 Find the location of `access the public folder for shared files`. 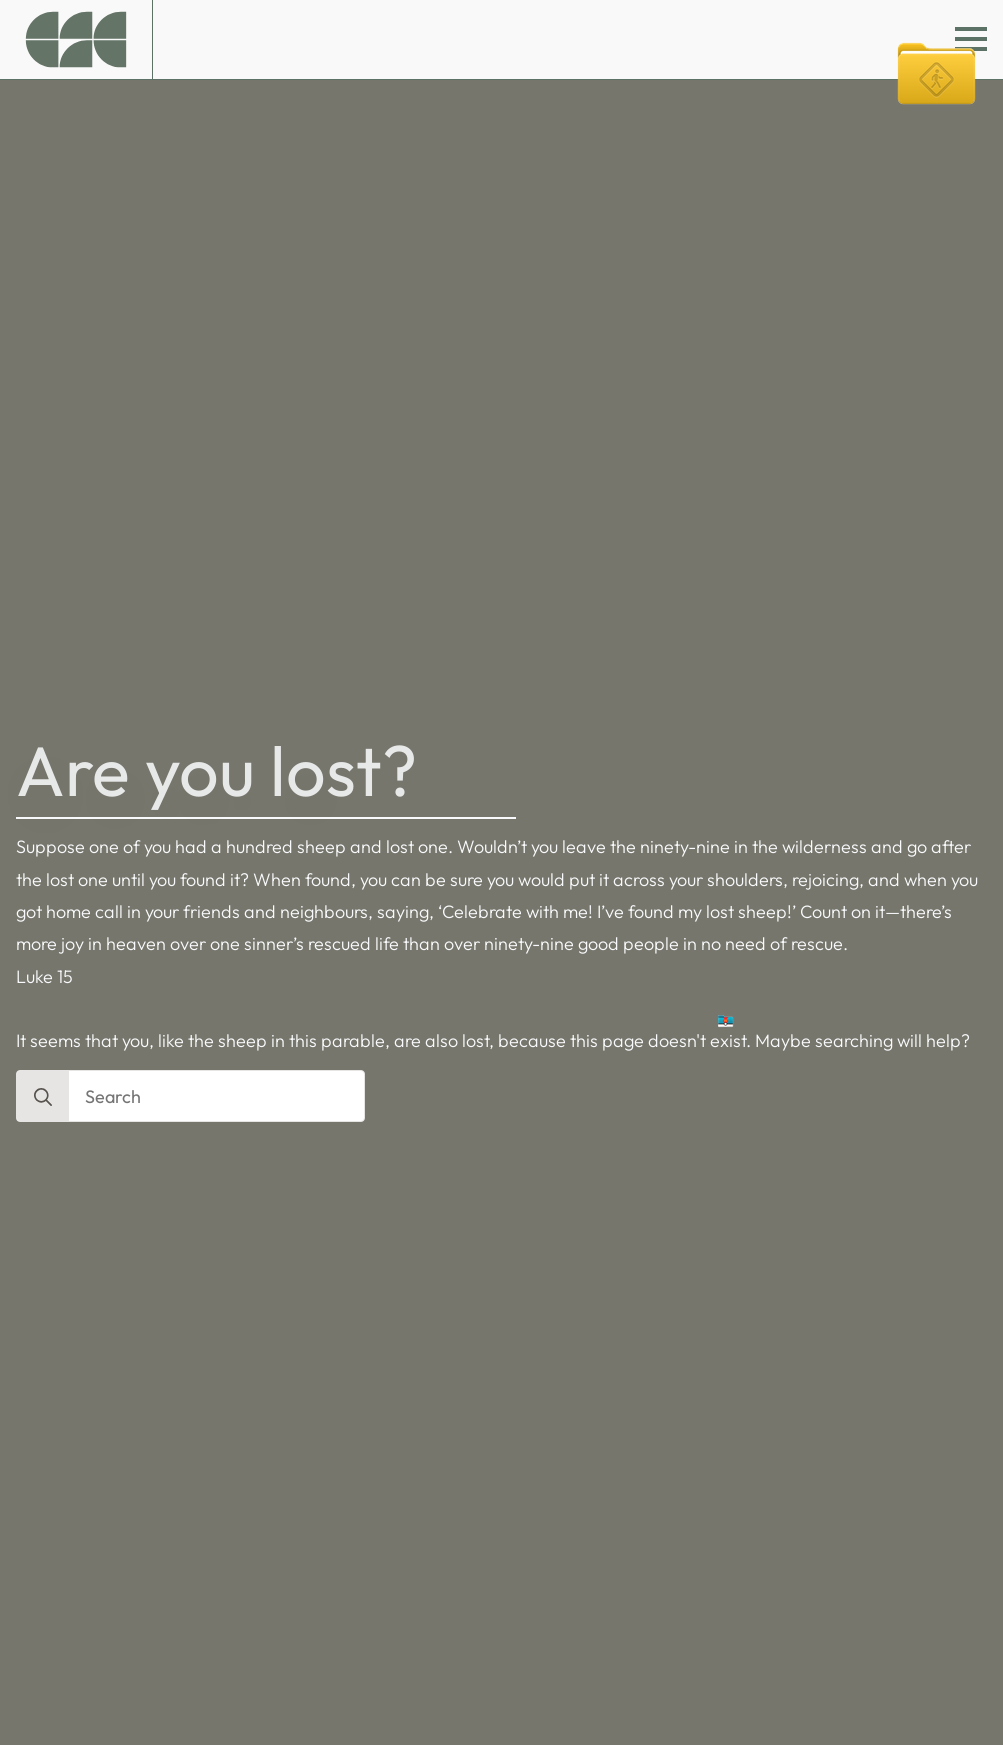

access the public folder for shared files is located at coordinates (936, 73).